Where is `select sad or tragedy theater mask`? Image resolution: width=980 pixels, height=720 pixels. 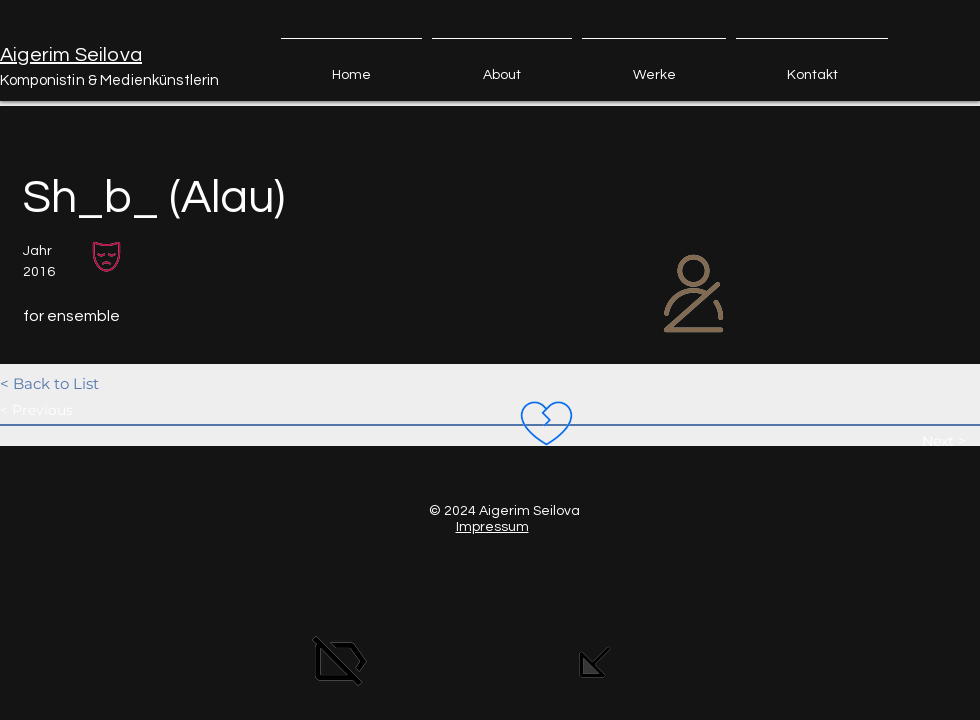 select sad or tragedy theater mask is located at coordinates (106, 255).